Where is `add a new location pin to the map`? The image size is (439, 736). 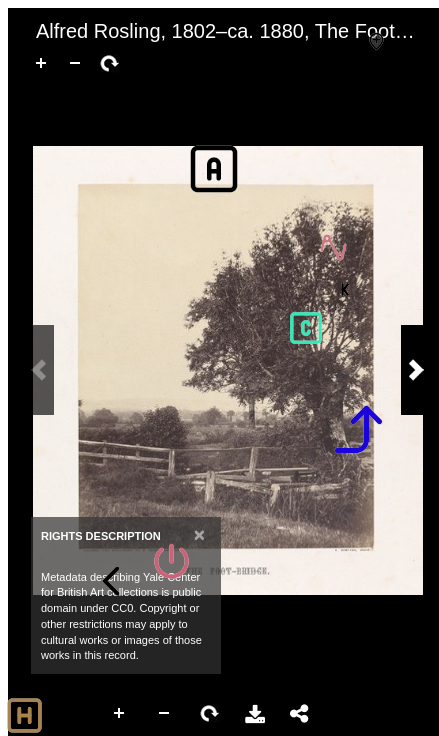 add a new location pin to the map is located at coordinates (376, 41).